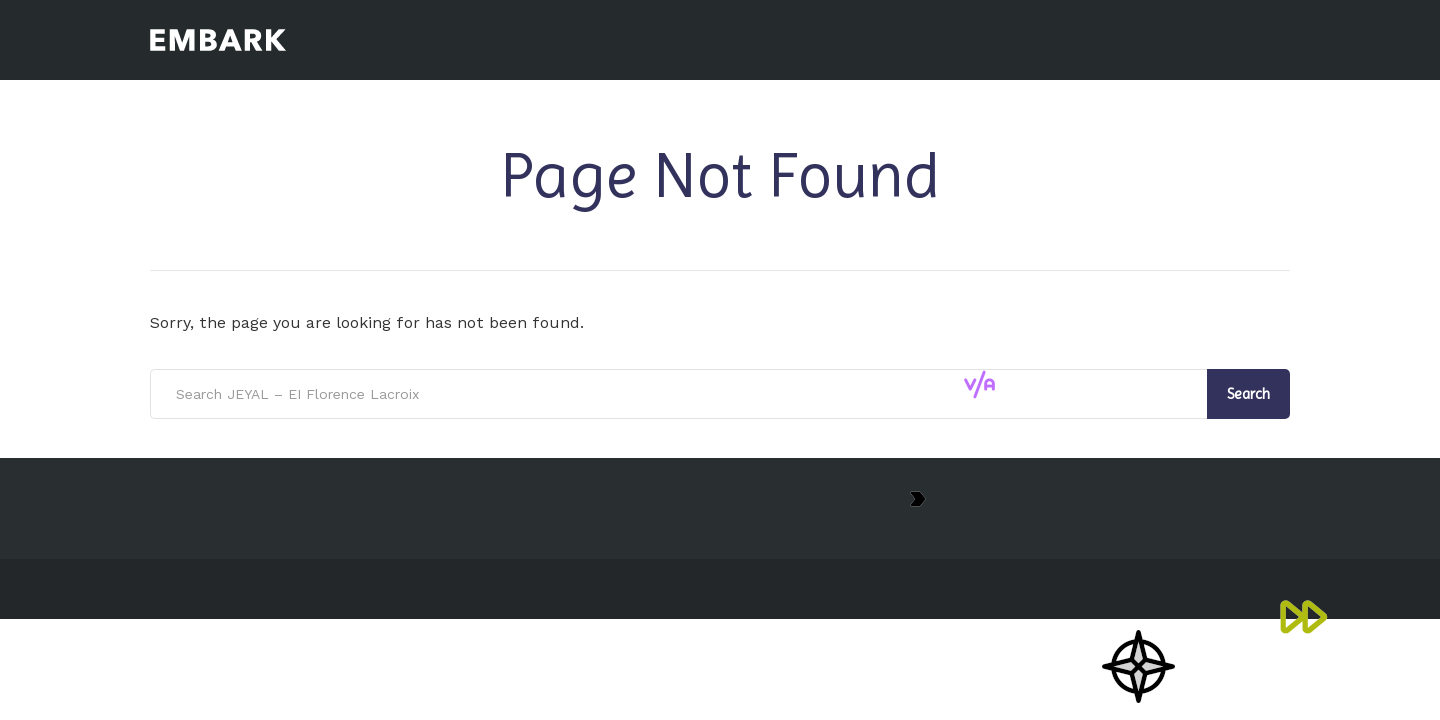  What do you see at coordinates (979, 384) in the screenshot?
I see `adjust letter spacing in text` at bounding box center [979, 384].